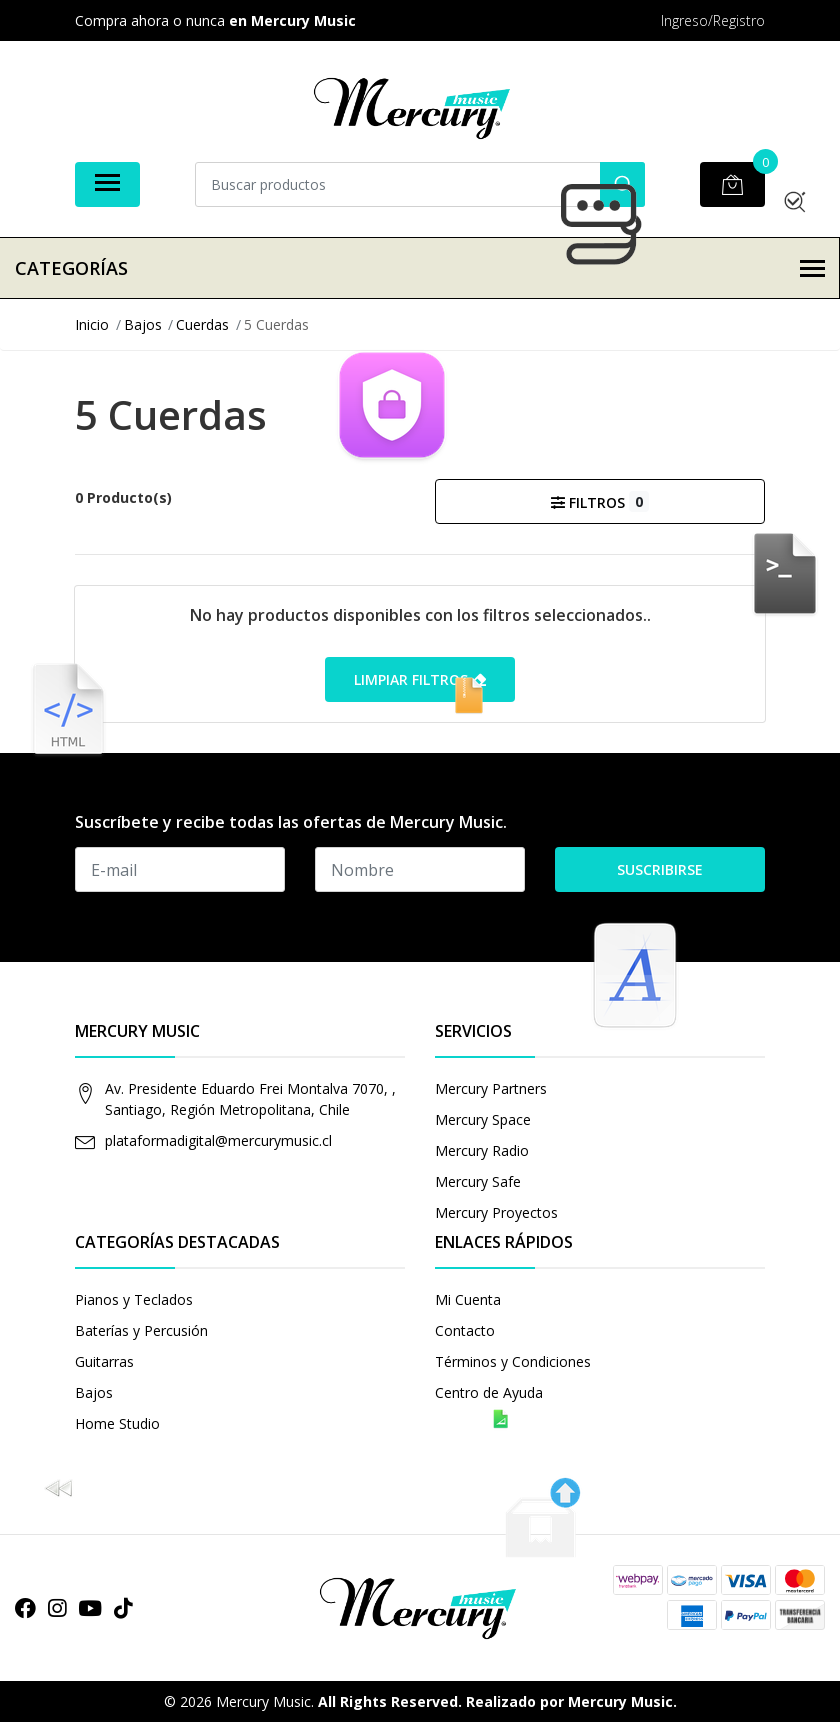 The width and height of the screenshot is (840, 1722). What do you see at coordinates (58, 1488) in the screenshot?
I see `seek forward in media (right-to-left interface)` at bounding box center [58, 1488].